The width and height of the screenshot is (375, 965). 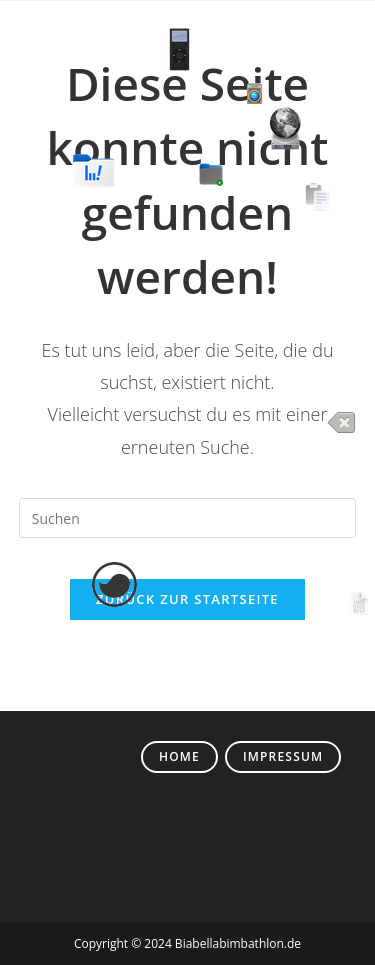 What do you see at coordinates (359, 604) in the screenshot?
I see `generic binary or data file` at bounding box center [359, 604].